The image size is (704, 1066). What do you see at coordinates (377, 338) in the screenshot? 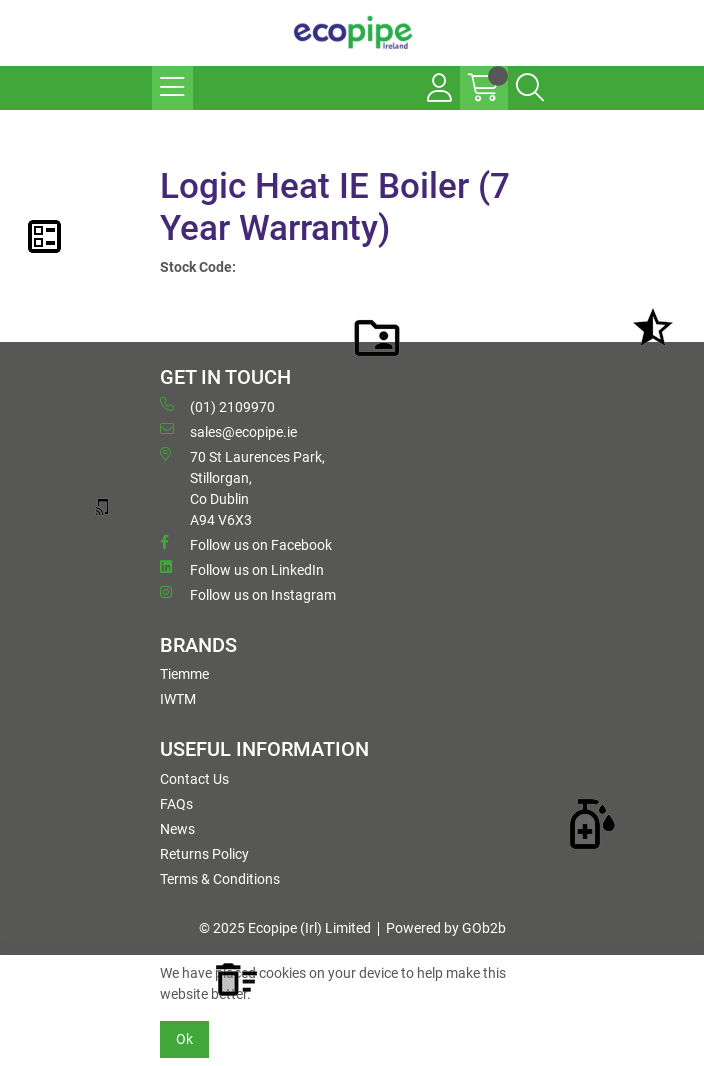
I see `access shared folders` at bounding box center [377, 338].